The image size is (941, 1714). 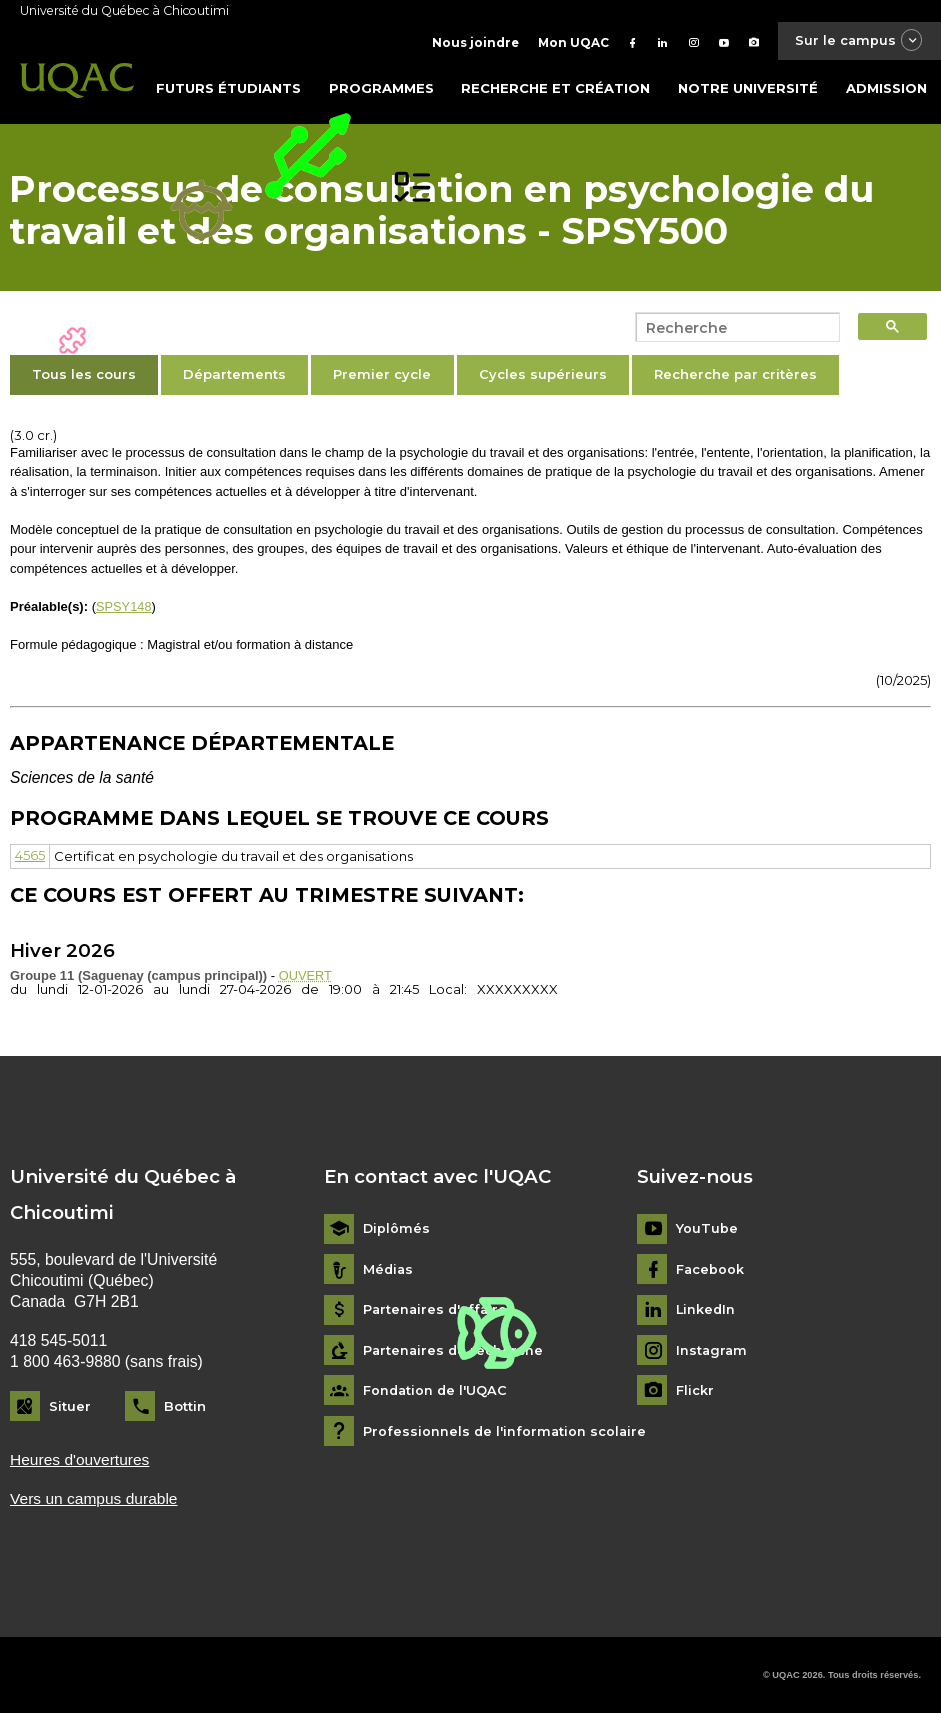 I want to click on access aquarium or fish-related features, so click(x=497, y=1333).